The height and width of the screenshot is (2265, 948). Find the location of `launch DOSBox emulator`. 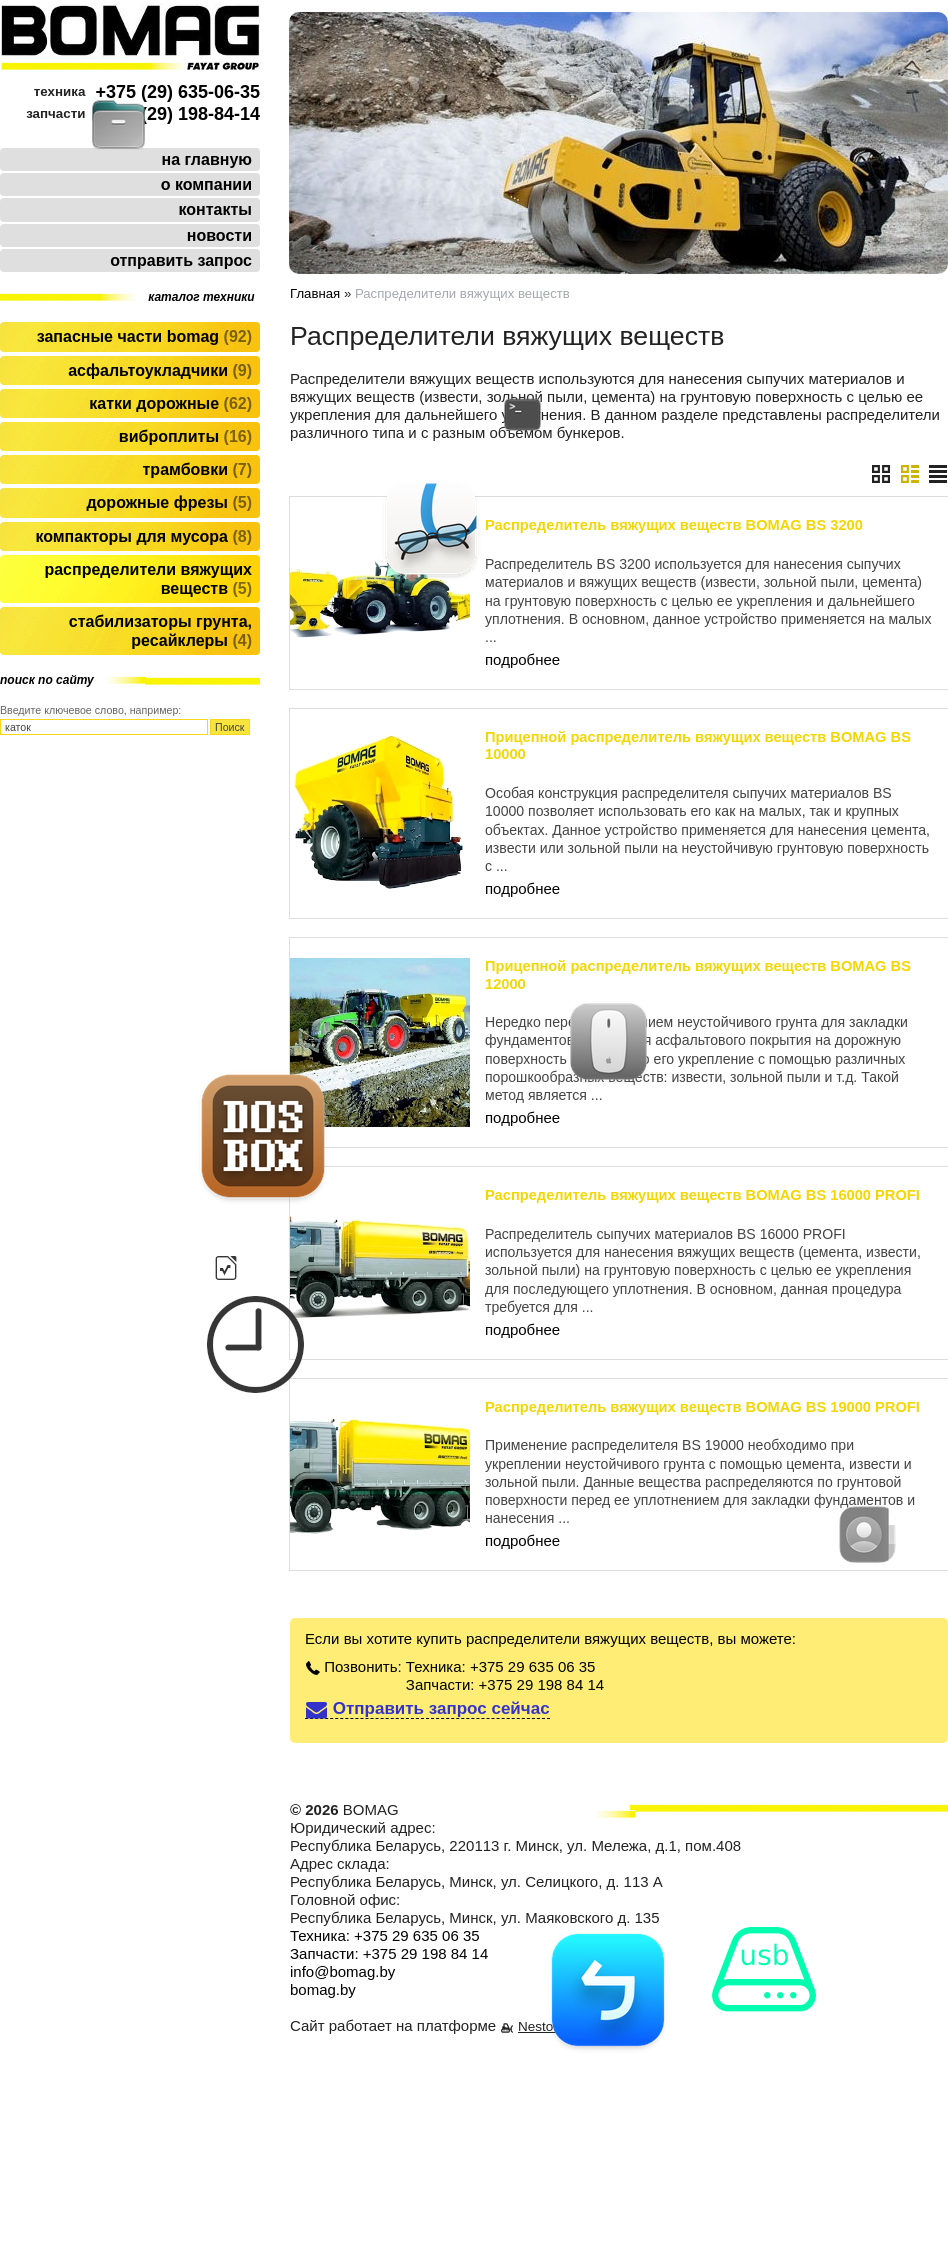

launch DOSBox emulator is located at coordinates (263, 1136).